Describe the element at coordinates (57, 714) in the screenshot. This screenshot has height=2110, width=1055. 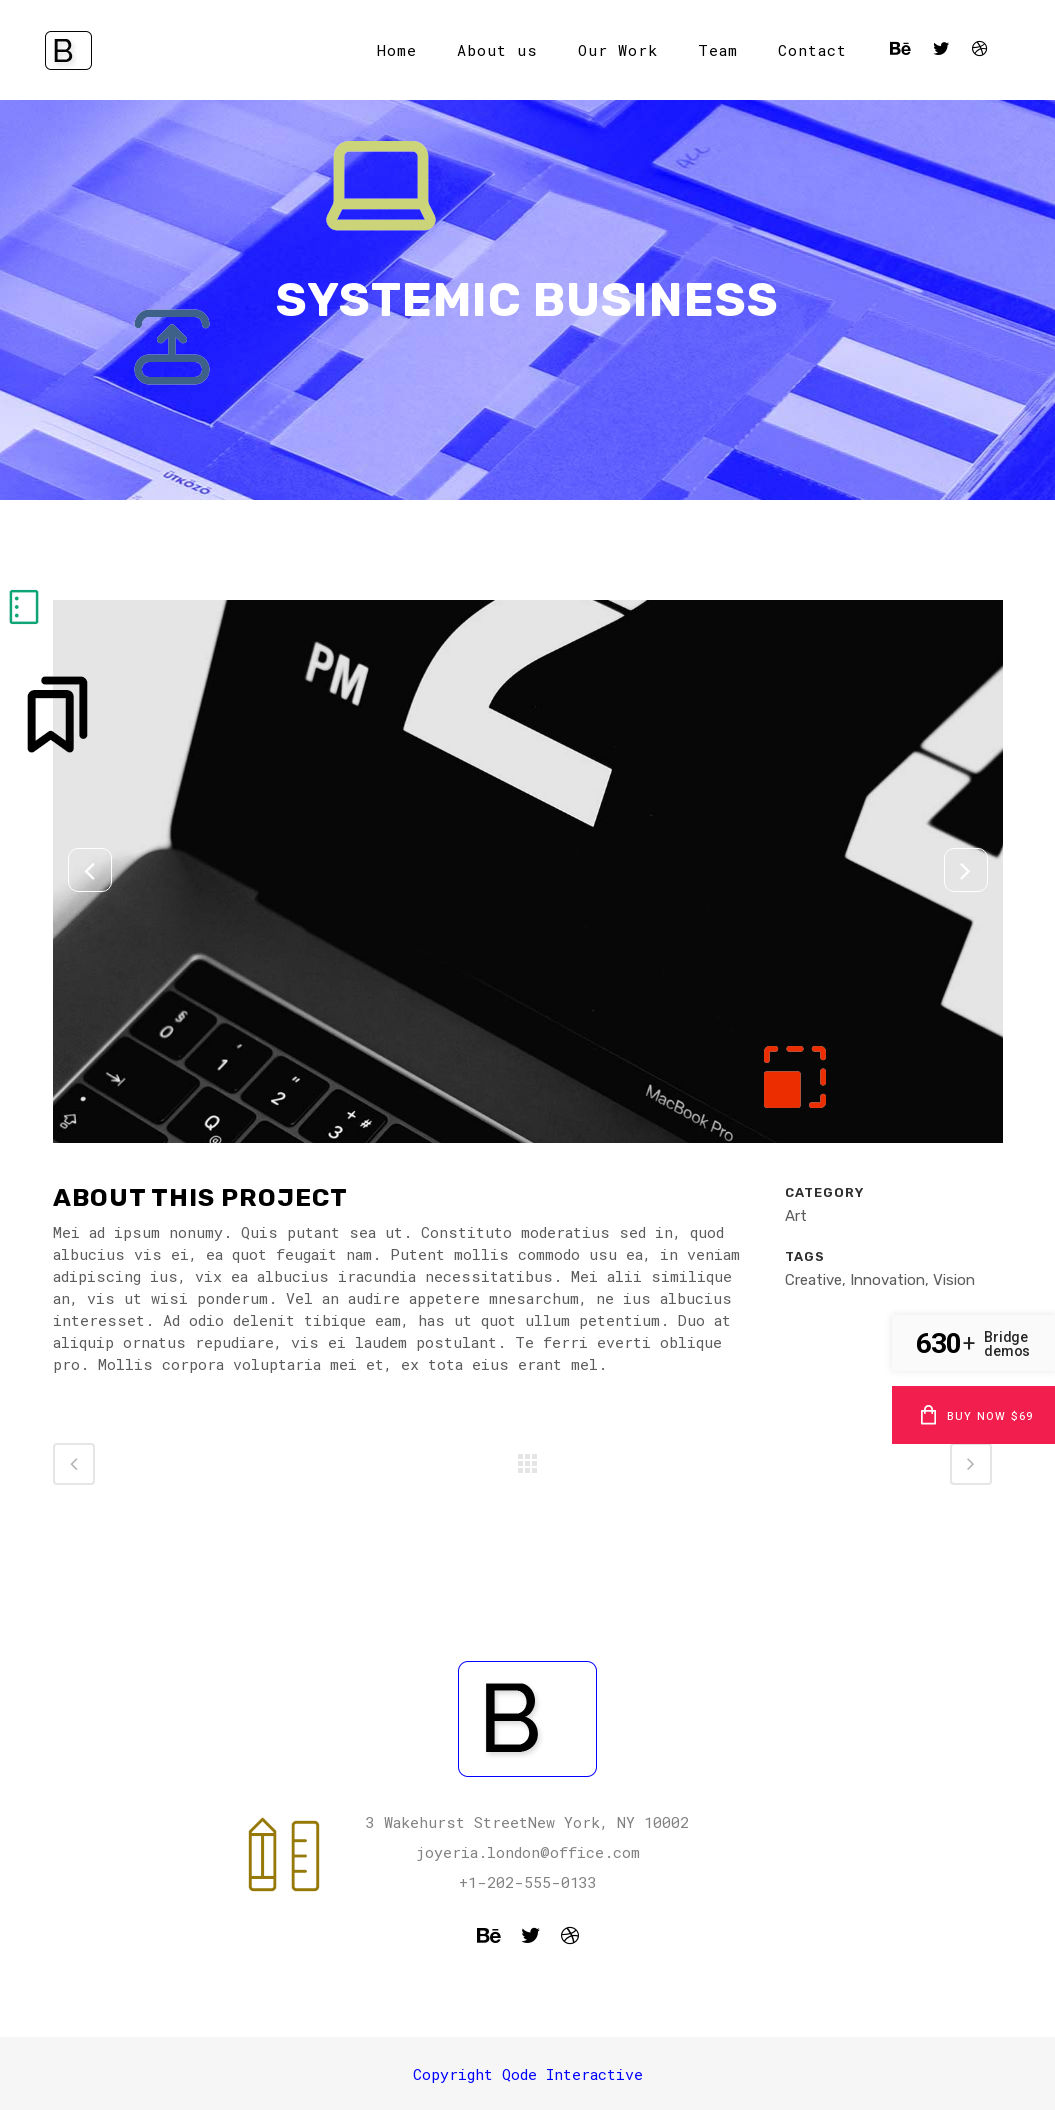
I see `view your saved bookmarks` at that location.